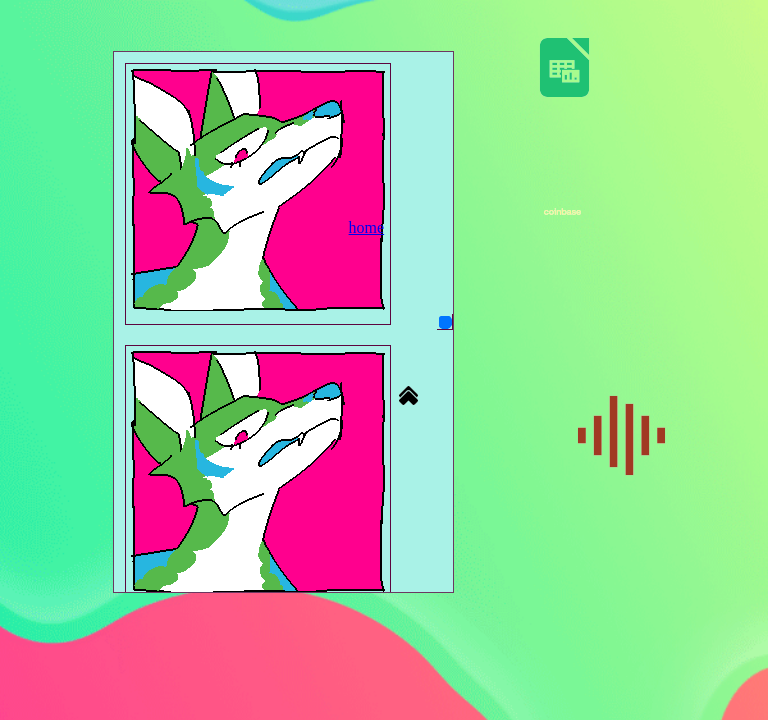 The height and width of the screenshot is (720, 768). Describe the element at coordinates (408, 395) in the screenshot. I see `palo alto software company logo` at that location.